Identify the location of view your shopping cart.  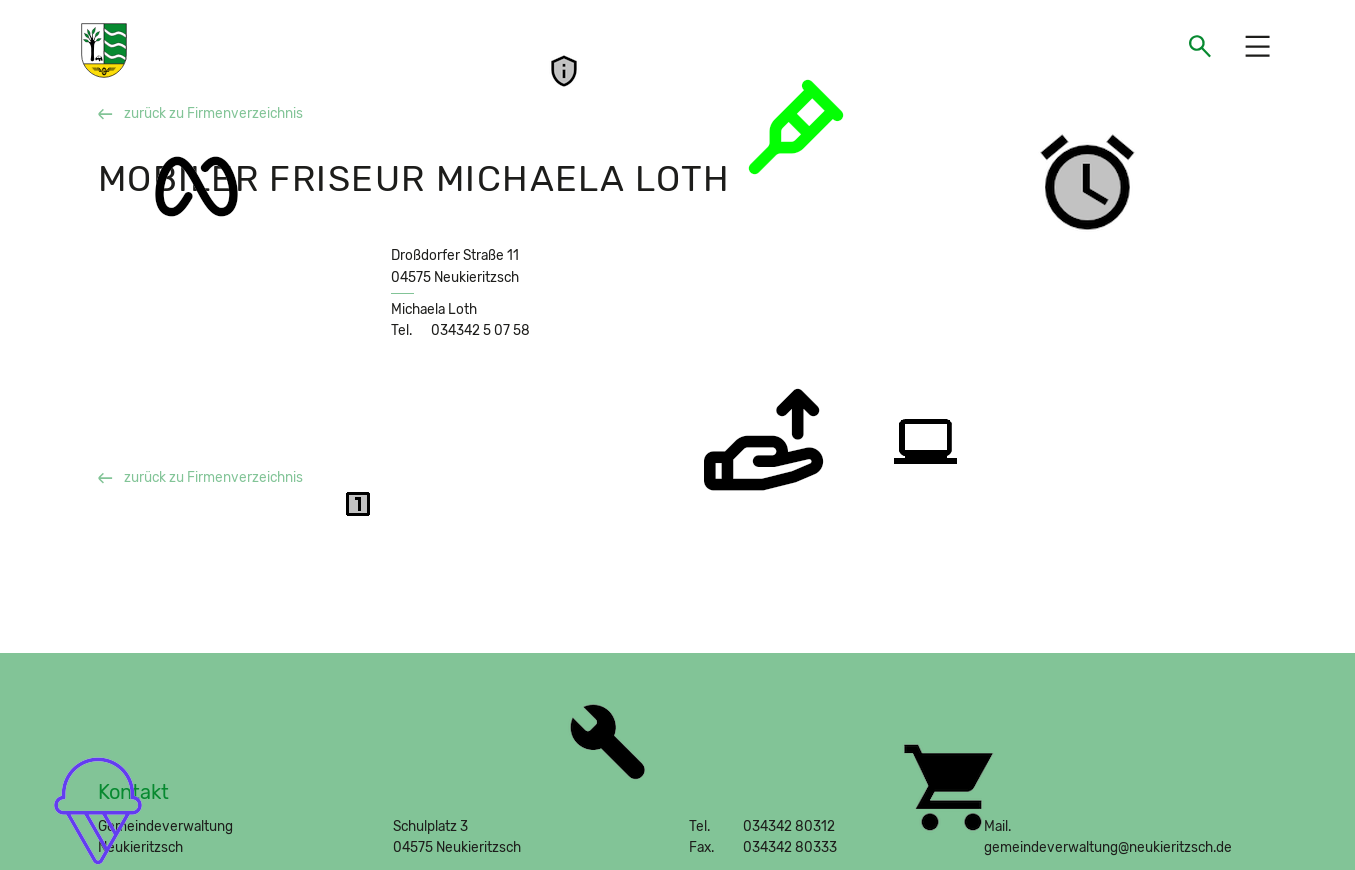
(951, 787).